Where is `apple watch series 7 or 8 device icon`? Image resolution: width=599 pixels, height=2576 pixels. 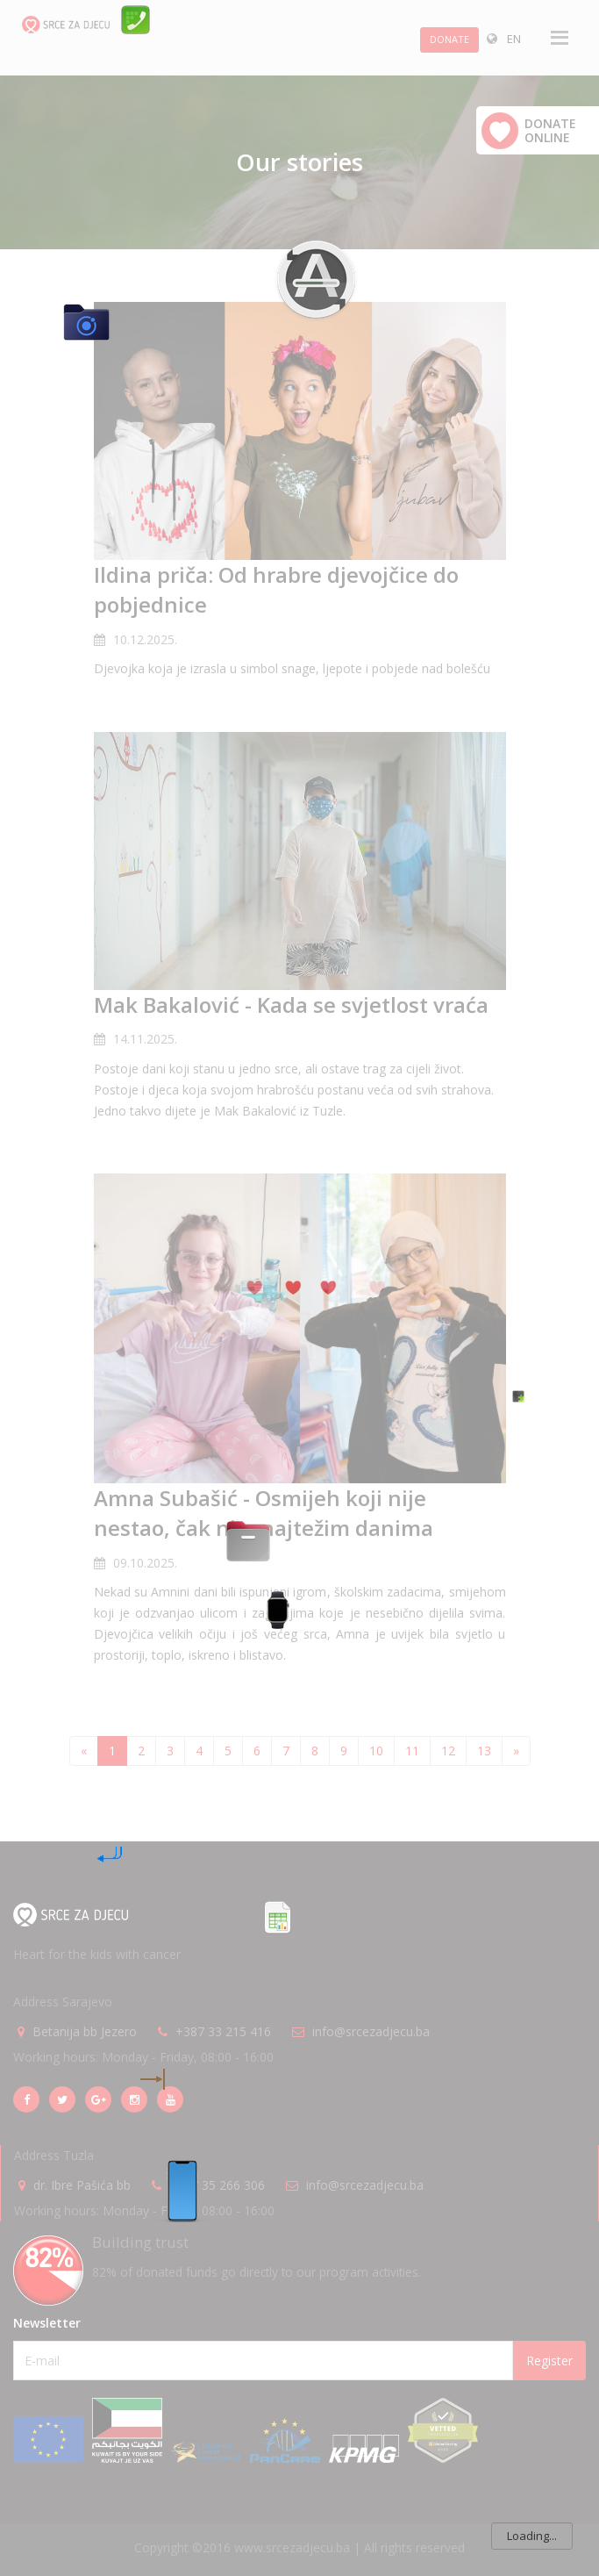
apple watch series 7 or 8 device icon is located at coordinates (277, 1610).